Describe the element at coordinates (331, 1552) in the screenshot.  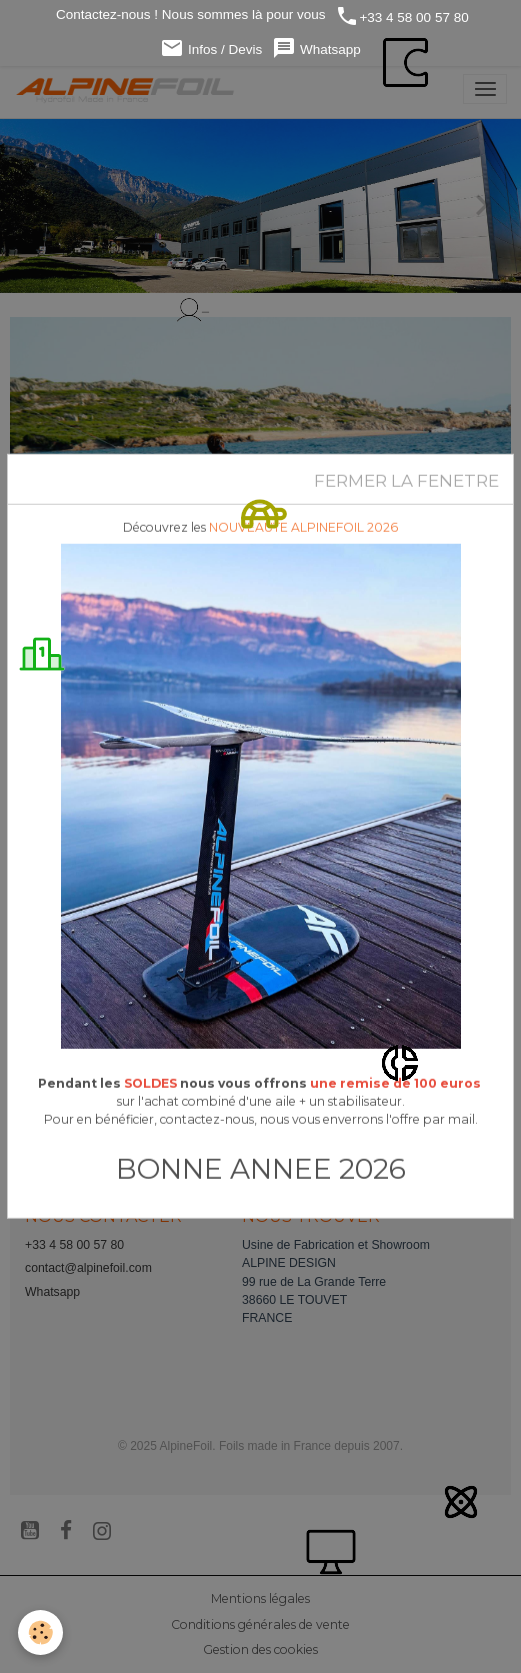
I see `view on desktop device` at that location.